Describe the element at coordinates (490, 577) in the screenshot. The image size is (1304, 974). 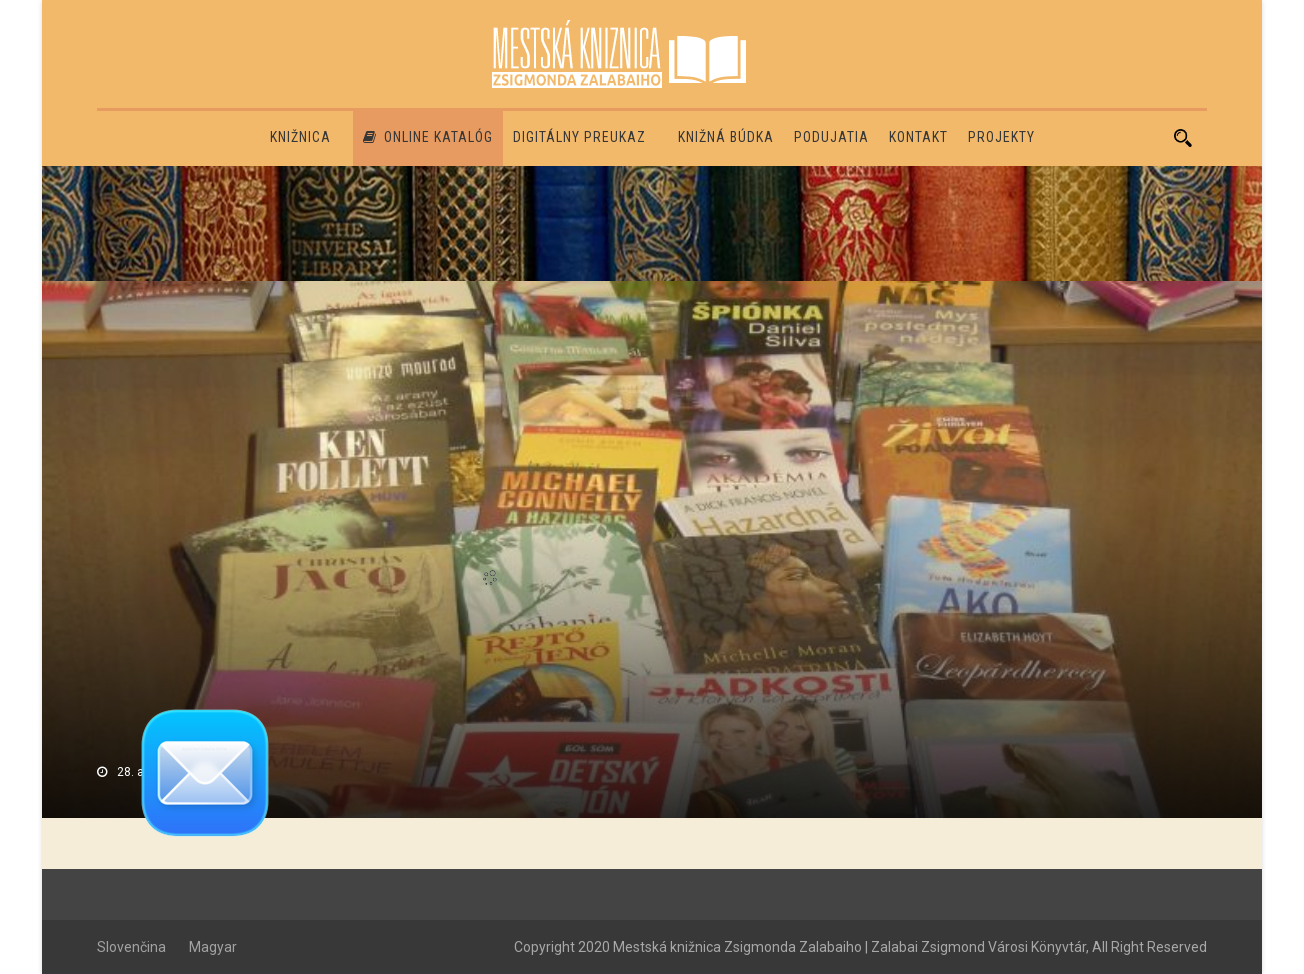
I see `open gnome pie application launcher` at that location.